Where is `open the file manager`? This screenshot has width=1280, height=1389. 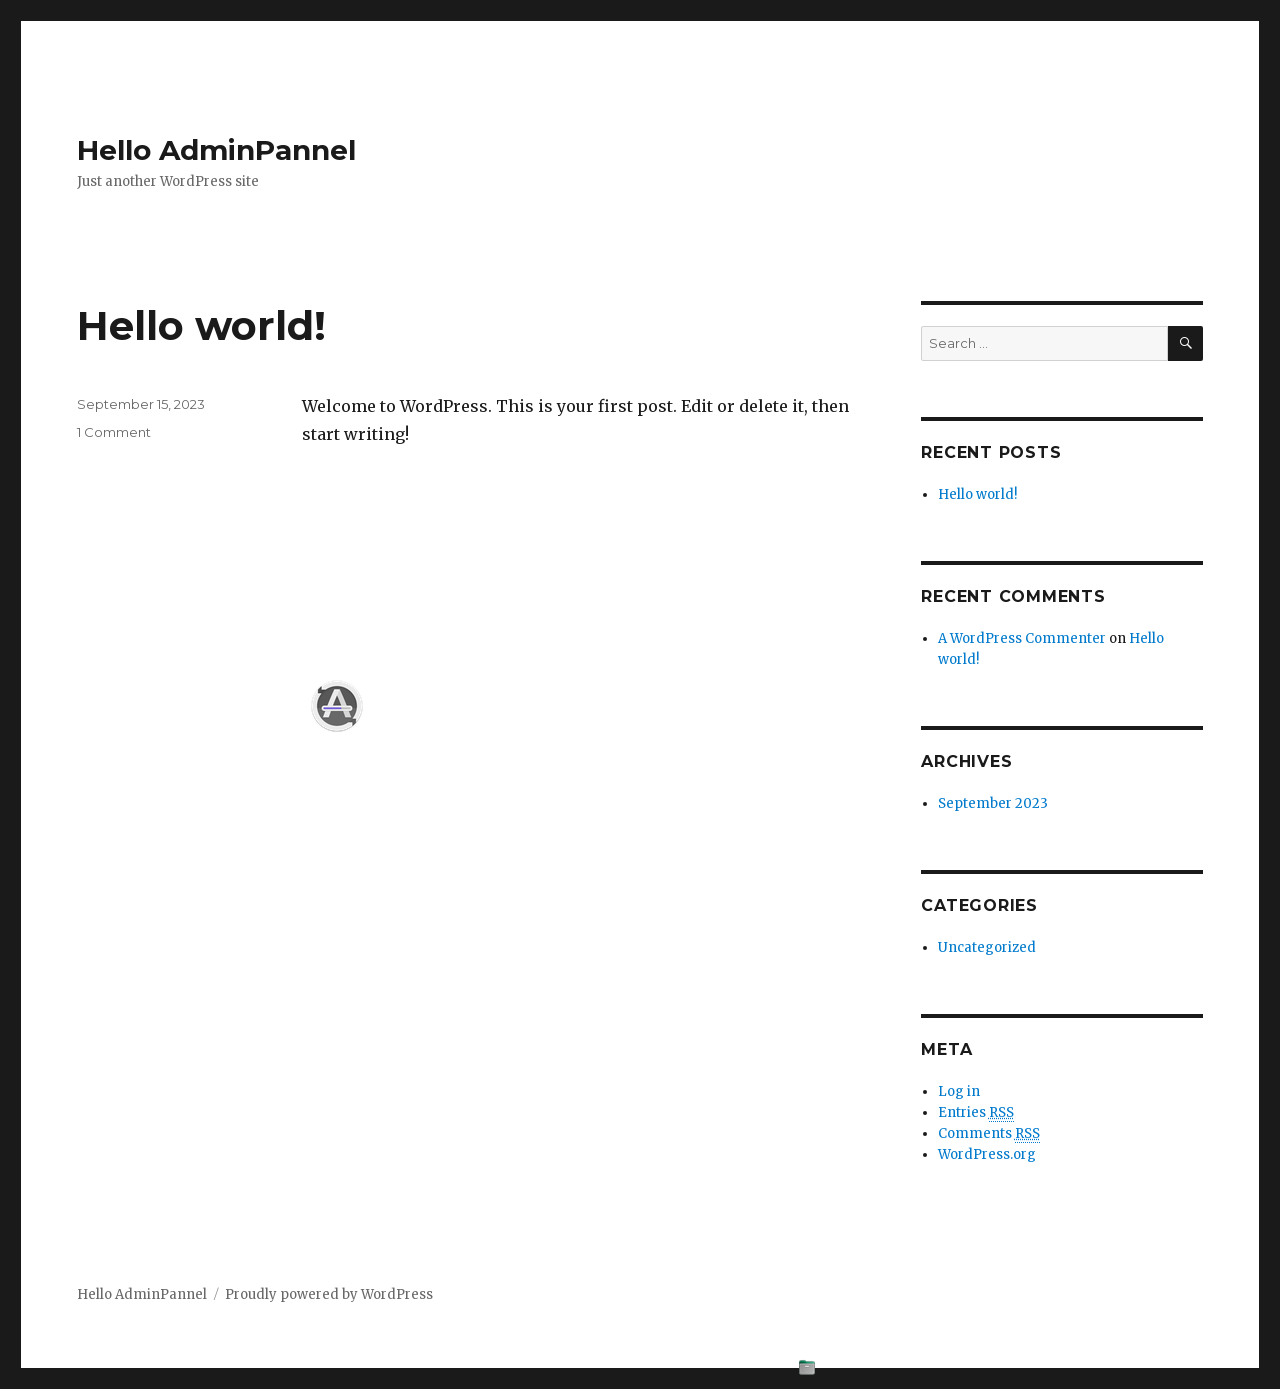
open the file manager is located at coordinates (807, 1367).